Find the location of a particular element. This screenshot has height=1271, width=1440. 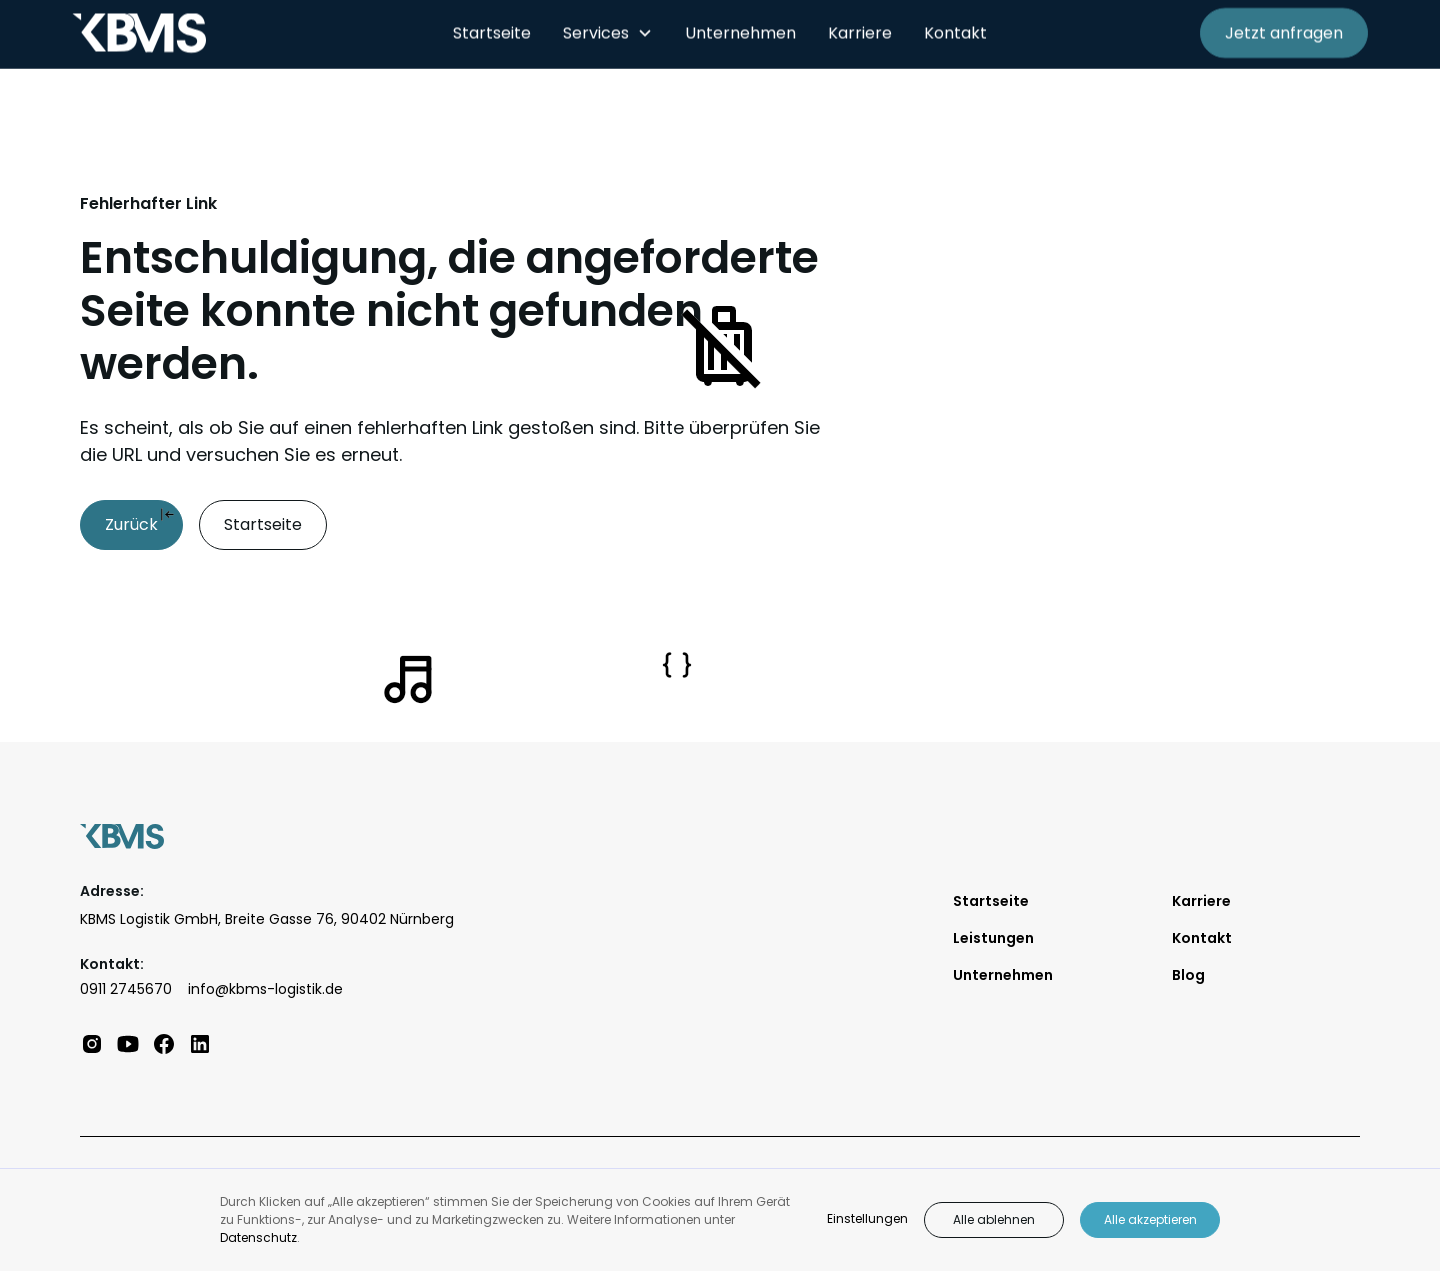

luggage not allowed in this area is located at coordinates (724, 346).